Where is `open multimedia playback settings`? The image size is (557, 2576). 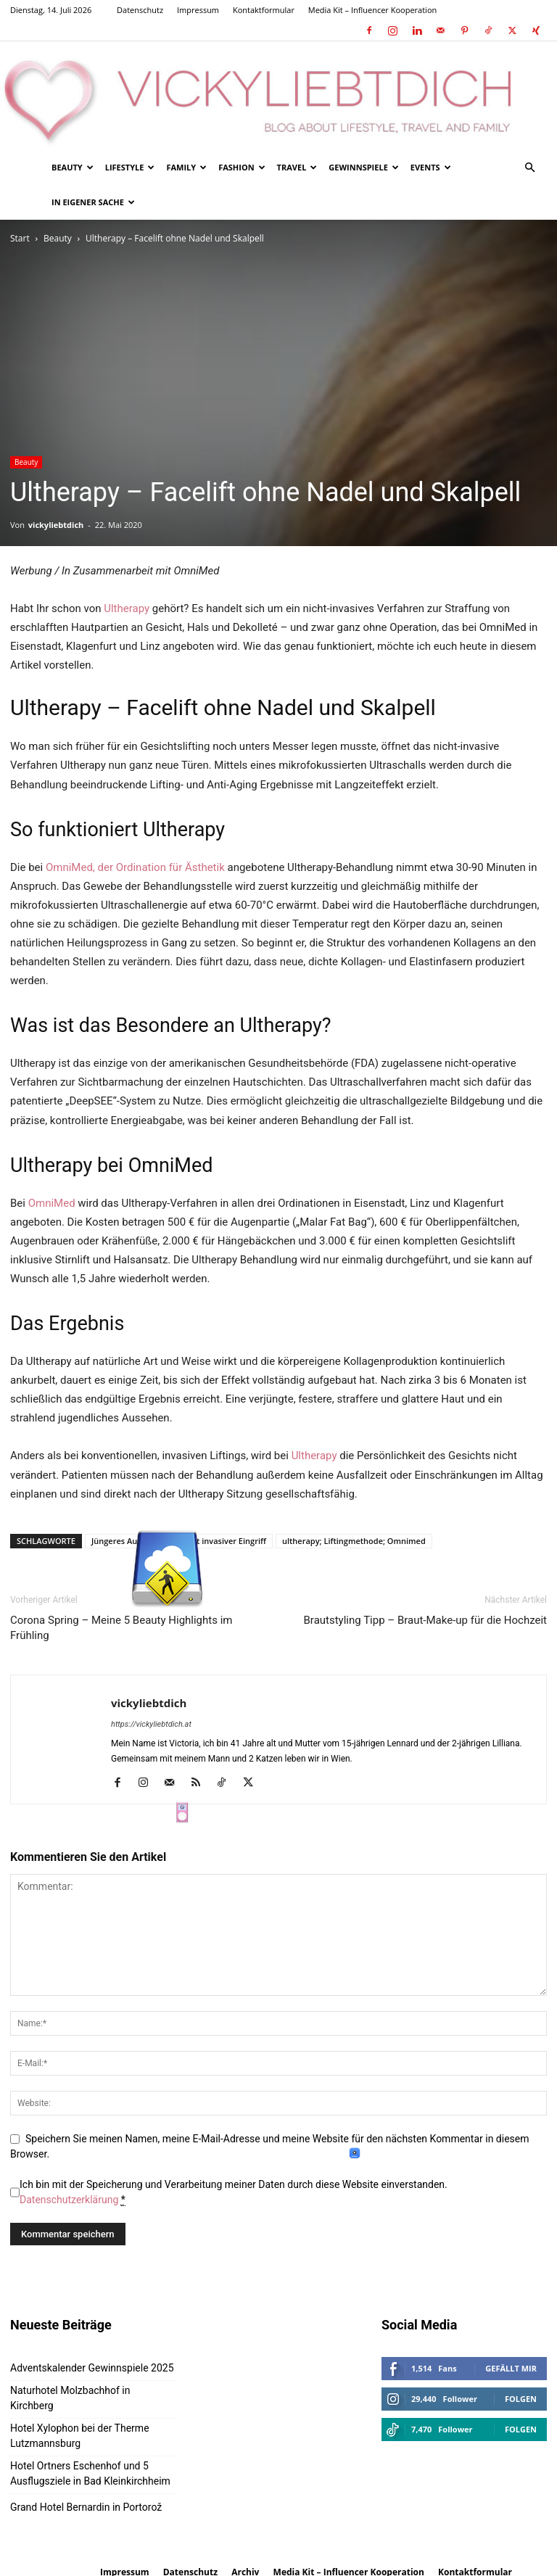 open multimedia playback settings is located at coordinates (355, 2153).